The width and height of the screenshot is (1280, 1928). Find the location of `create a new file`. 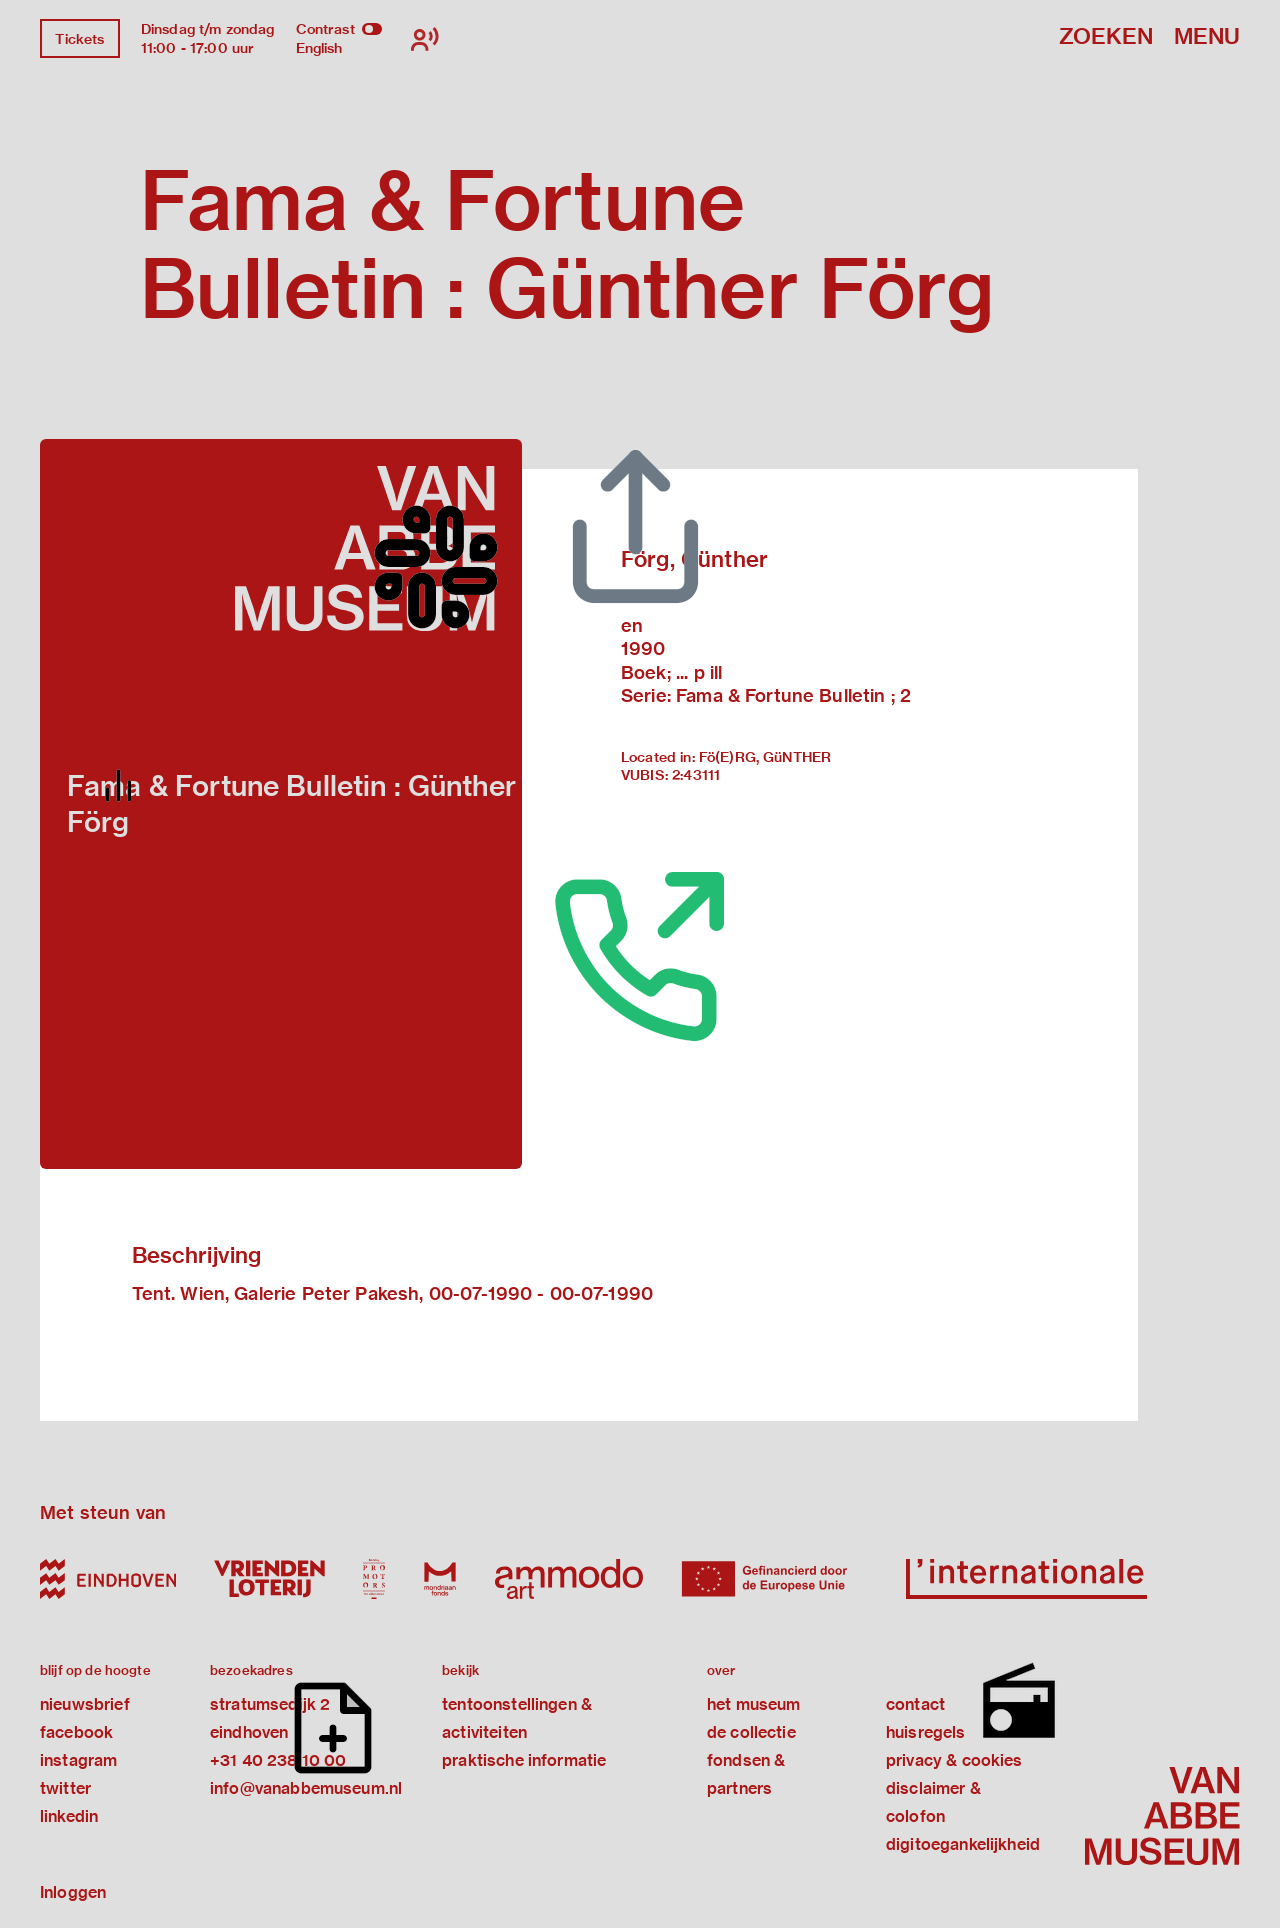

create a new file is located at coordinates (333, 1728).